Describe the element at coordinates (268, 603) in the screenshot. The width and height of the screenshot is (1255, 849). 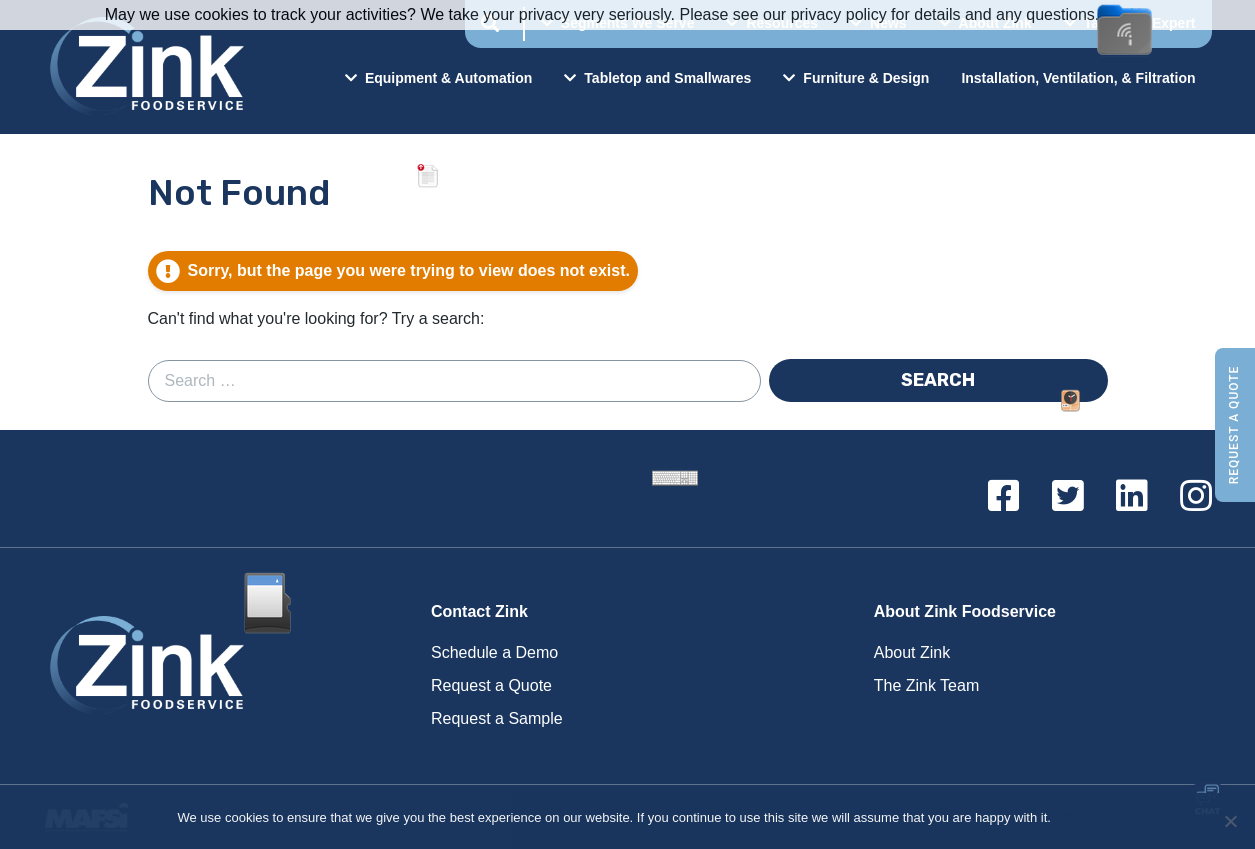
I see `microSD or TransFlash memory card storage device` at that location.